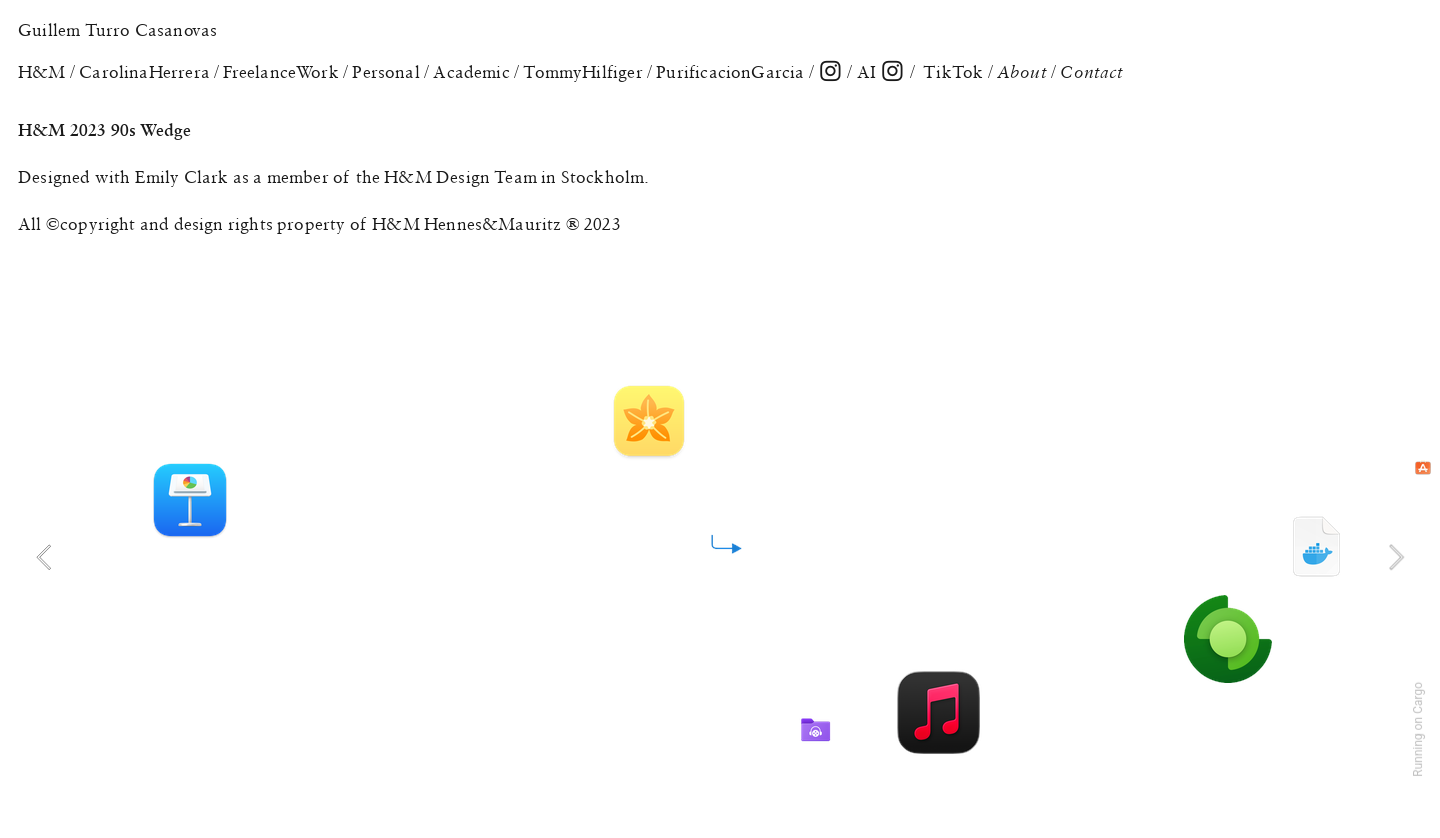  I want to click on open insights app, so click(1228, 639).